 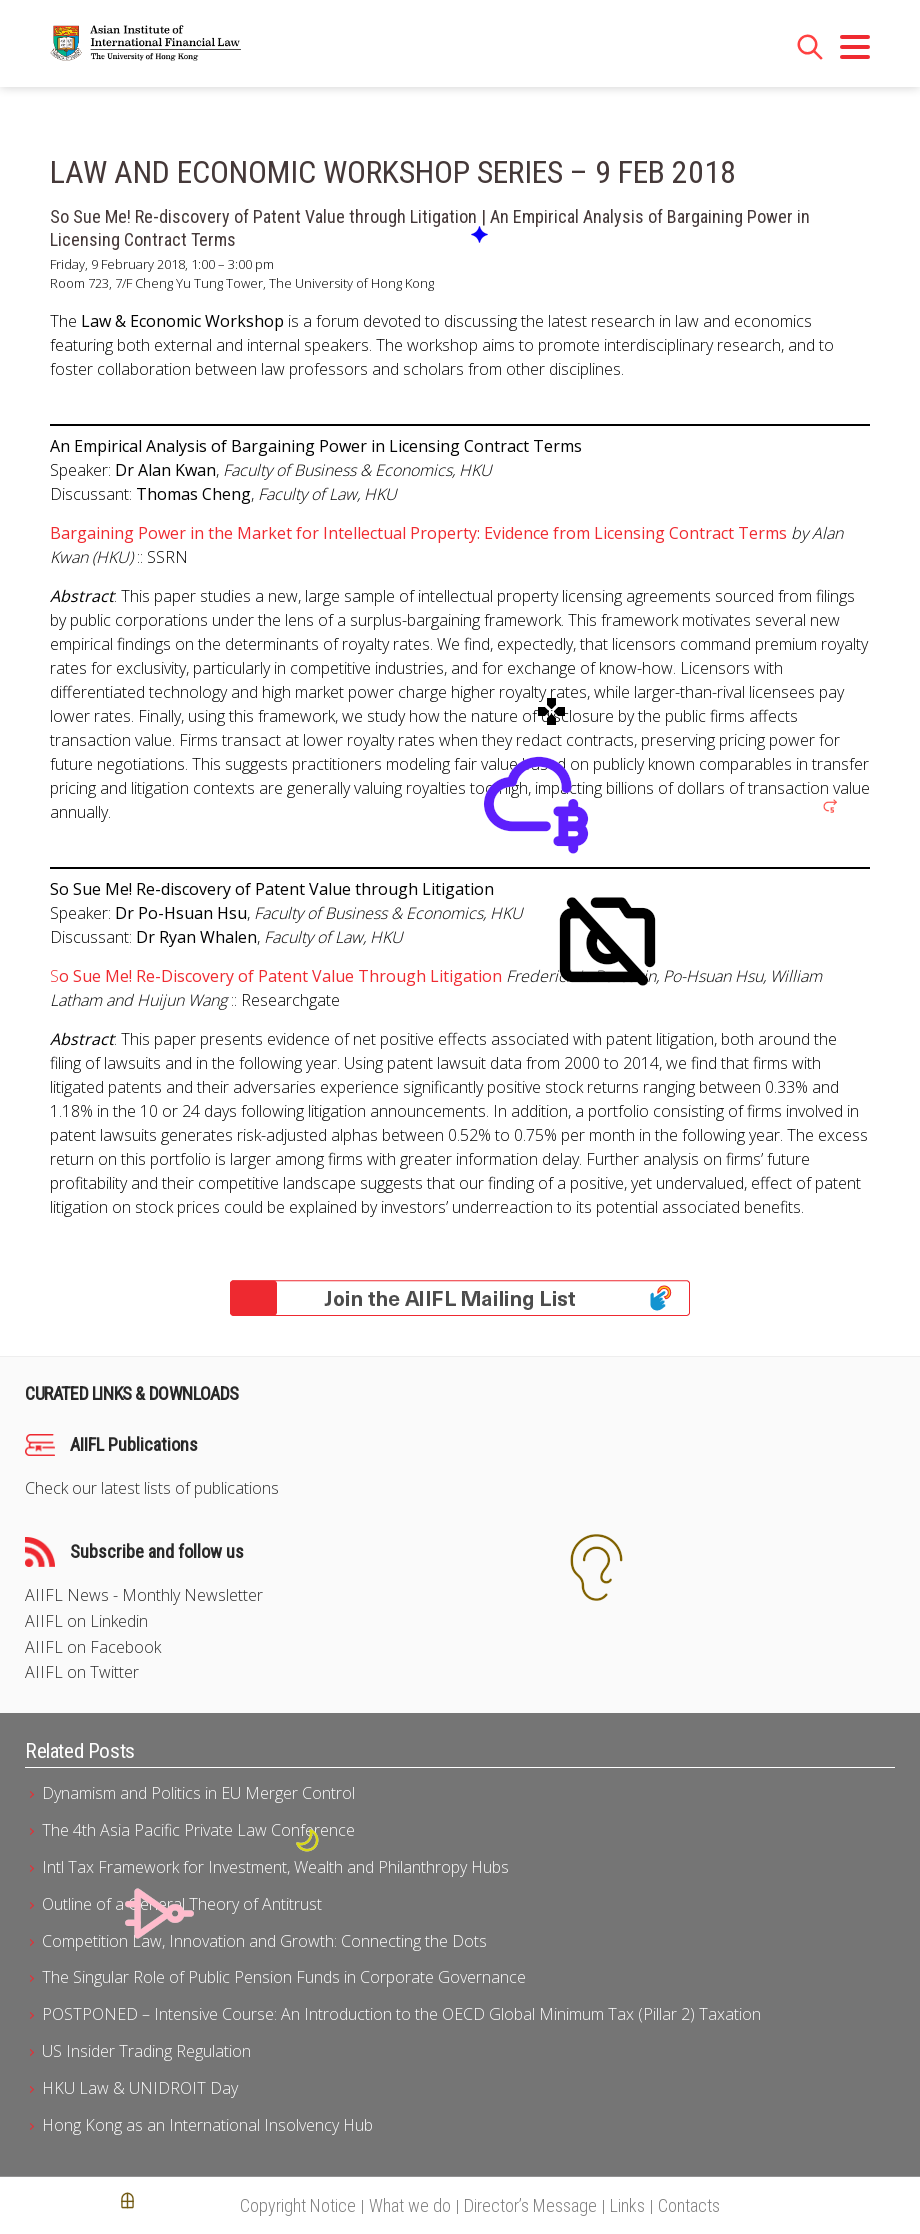 What do you see at coordinates (127, 2200) in the screenshot?
I see `open a new window` at bounding box center [127, 2200].